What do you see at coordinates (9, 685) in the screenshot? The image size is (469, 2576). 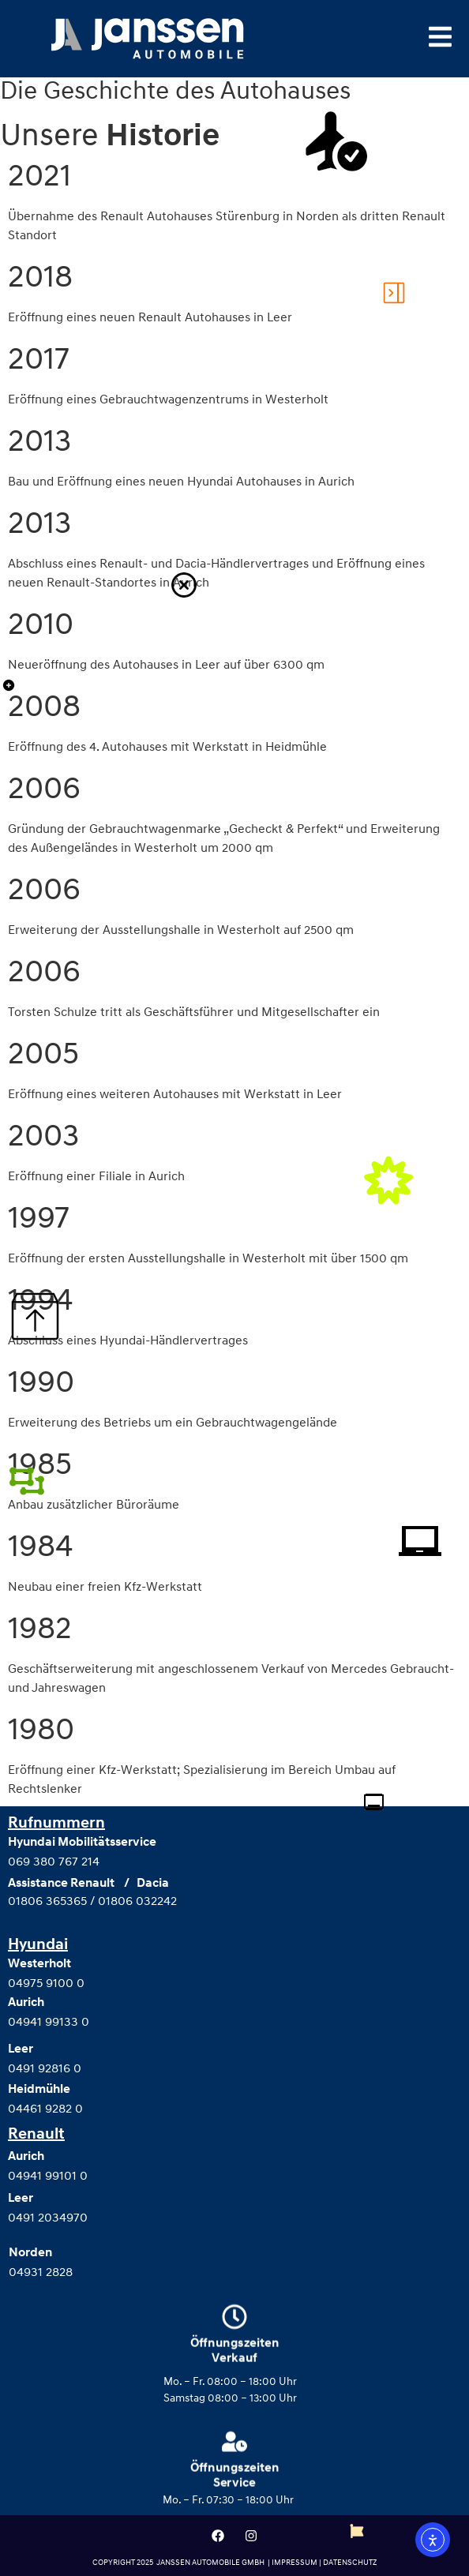 I see `add a new item` at bounding box center [9, 685].